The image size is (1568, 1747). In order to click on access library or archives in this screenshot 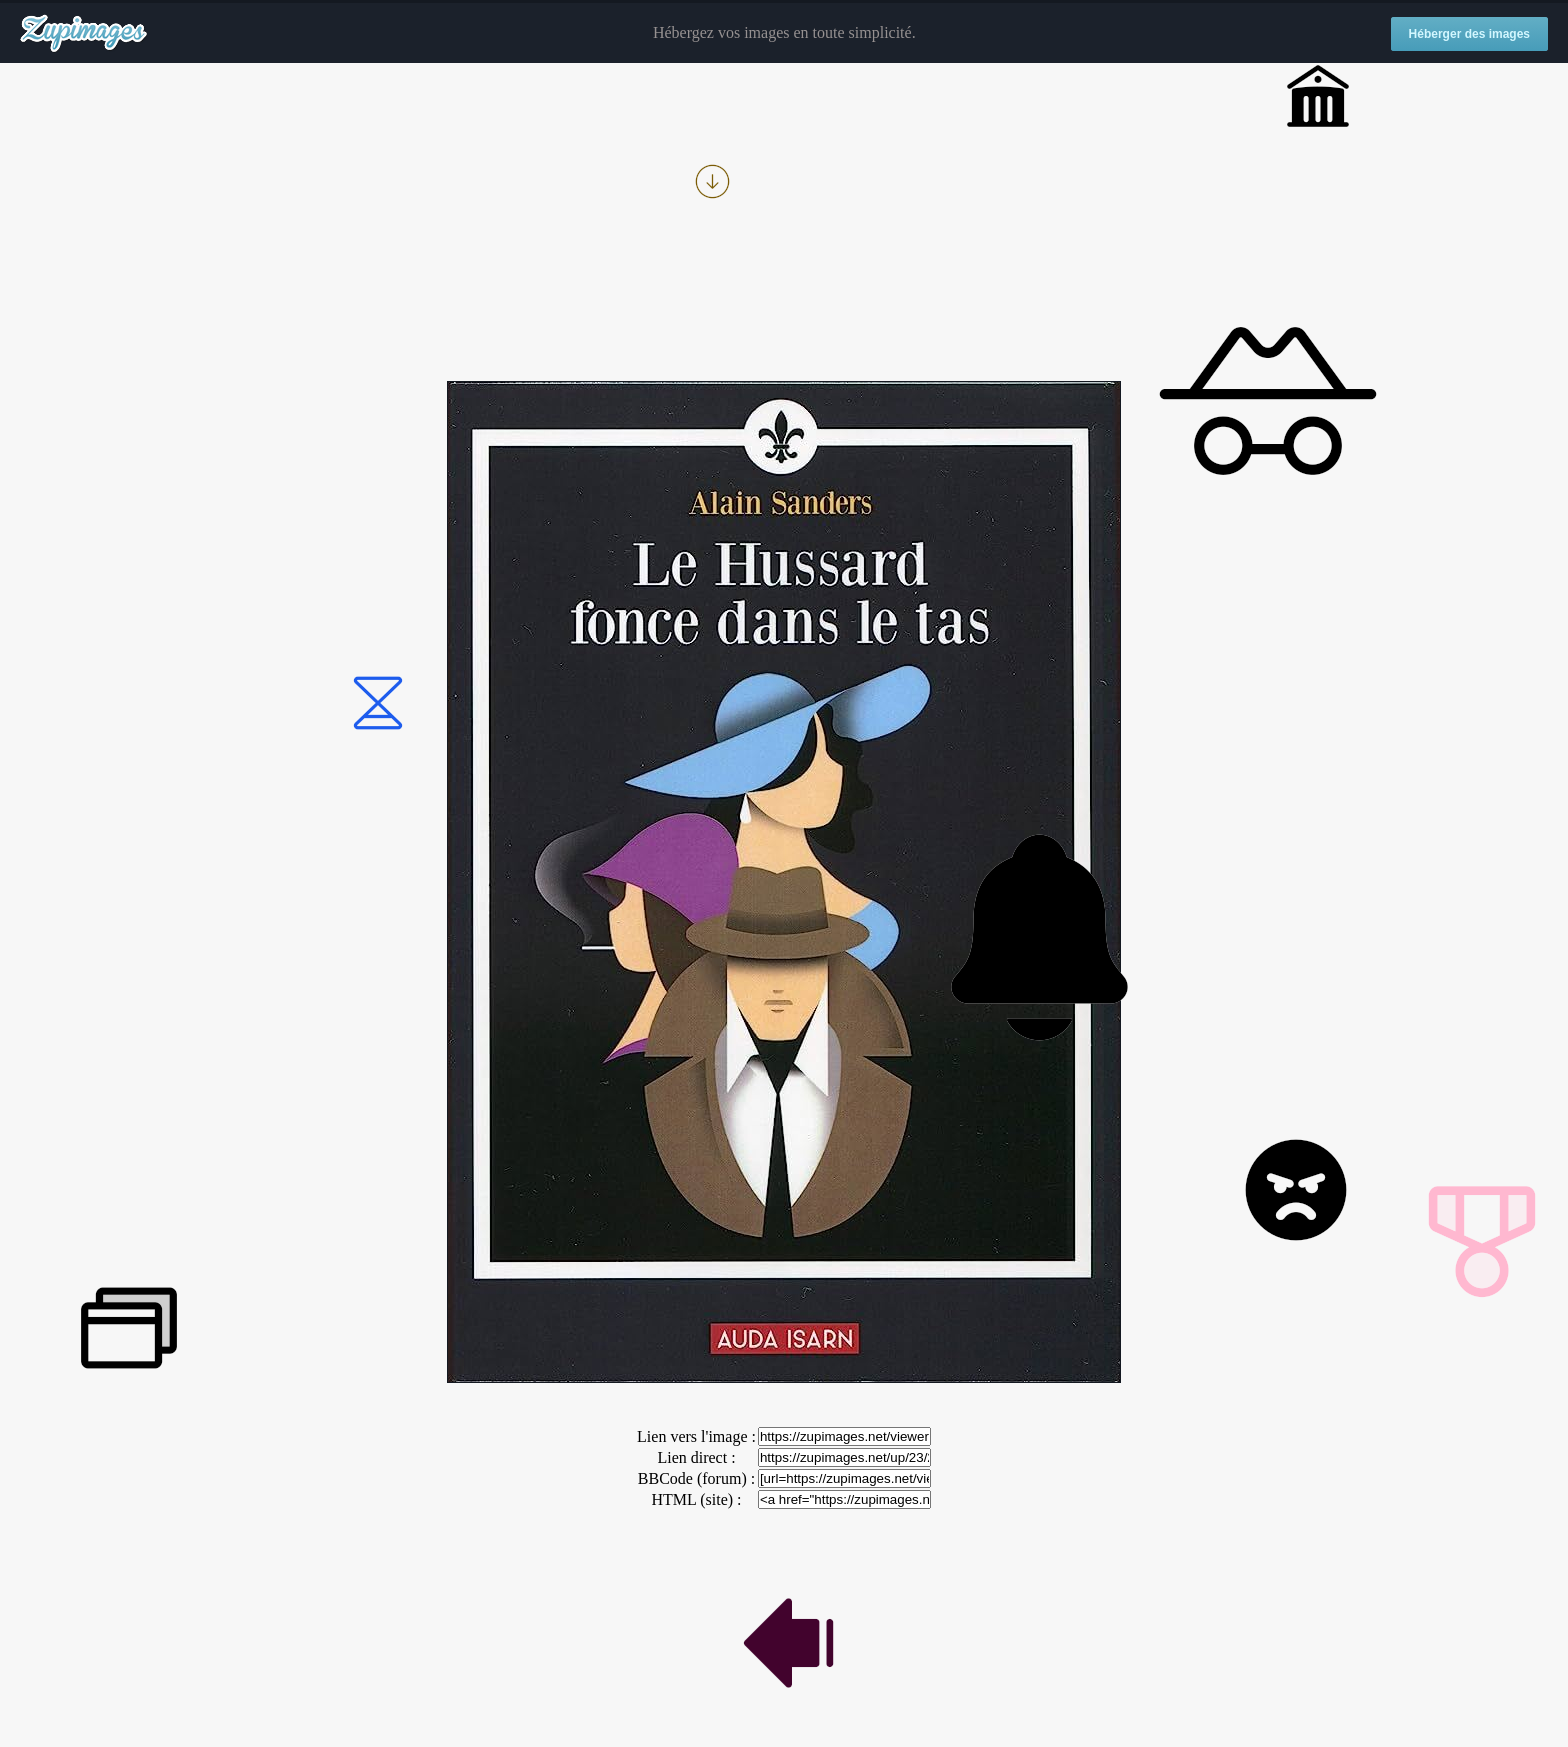, I will do `click(1318, 96)`.